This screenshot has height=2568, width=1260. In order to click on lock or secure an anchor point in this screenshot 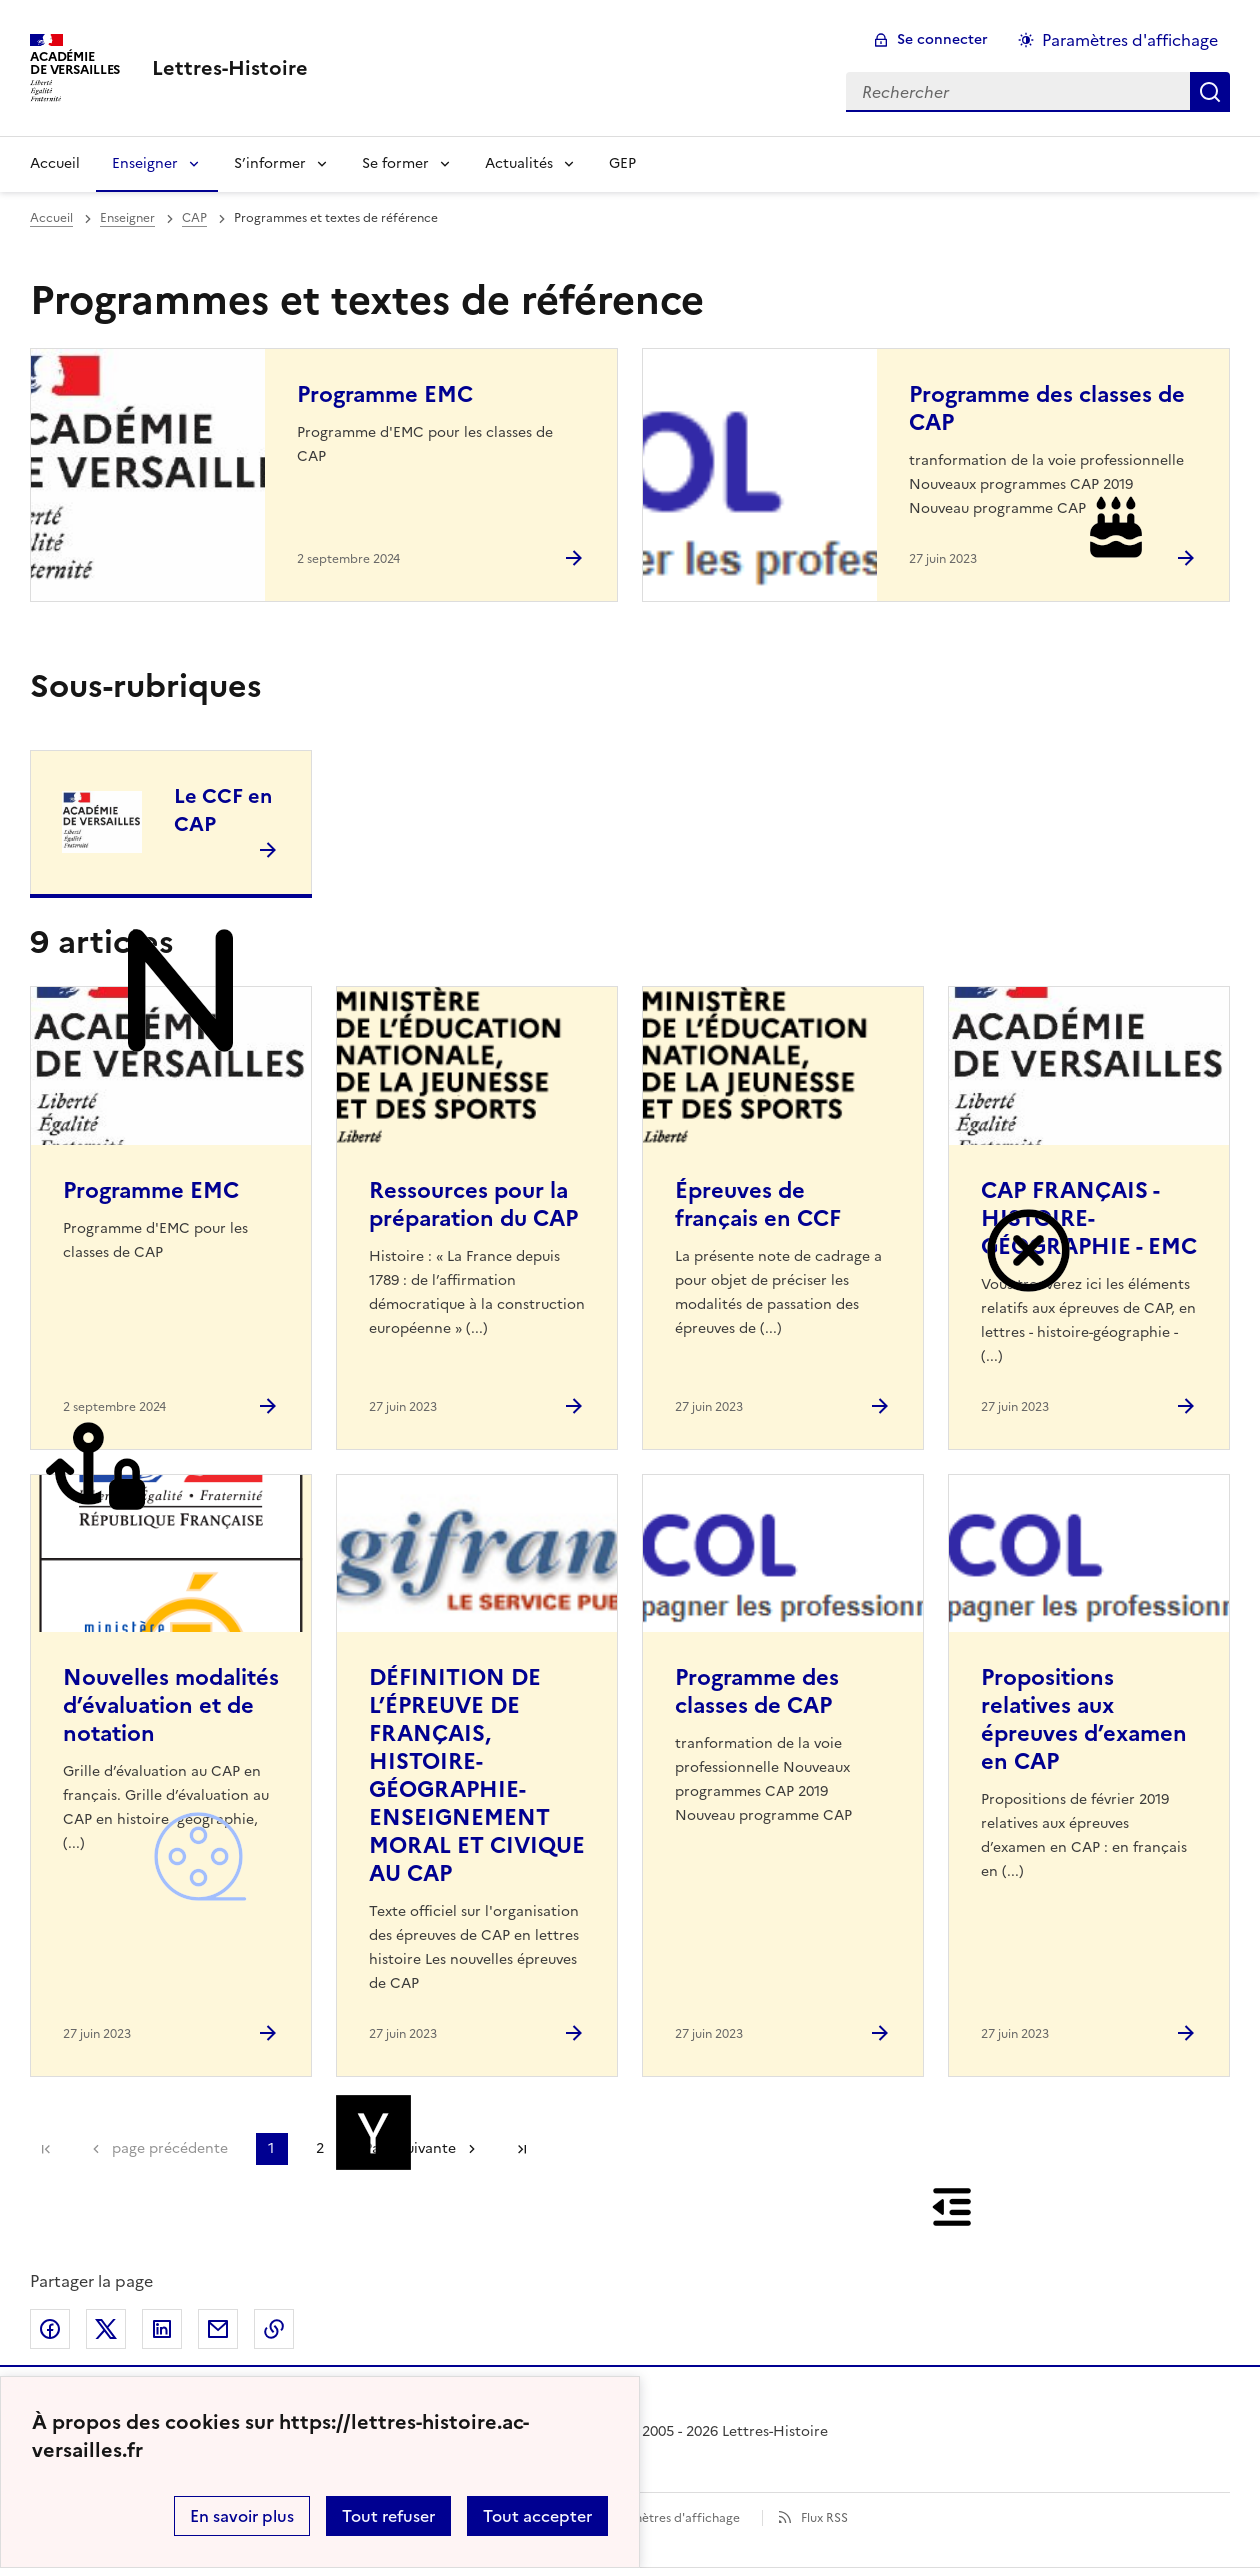, I will do `click(93, 1463)`.